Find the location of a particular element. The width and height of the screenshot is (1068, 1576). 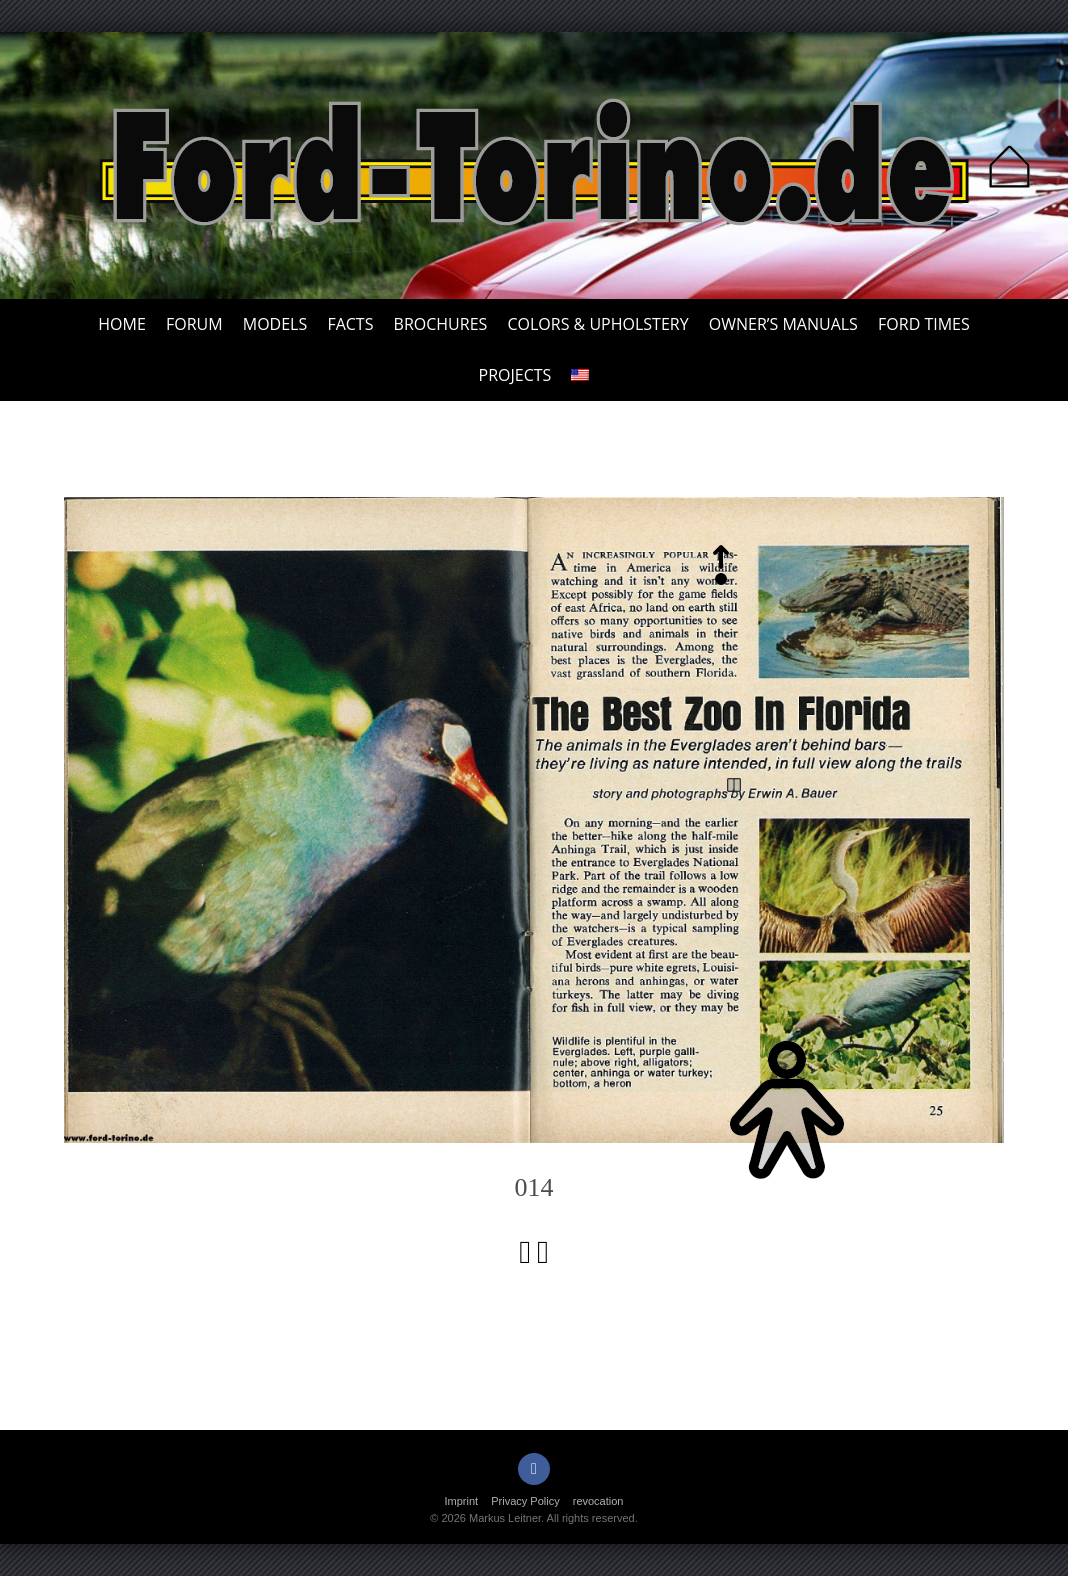

access your profile or account is located at coordinates (787, 1112).